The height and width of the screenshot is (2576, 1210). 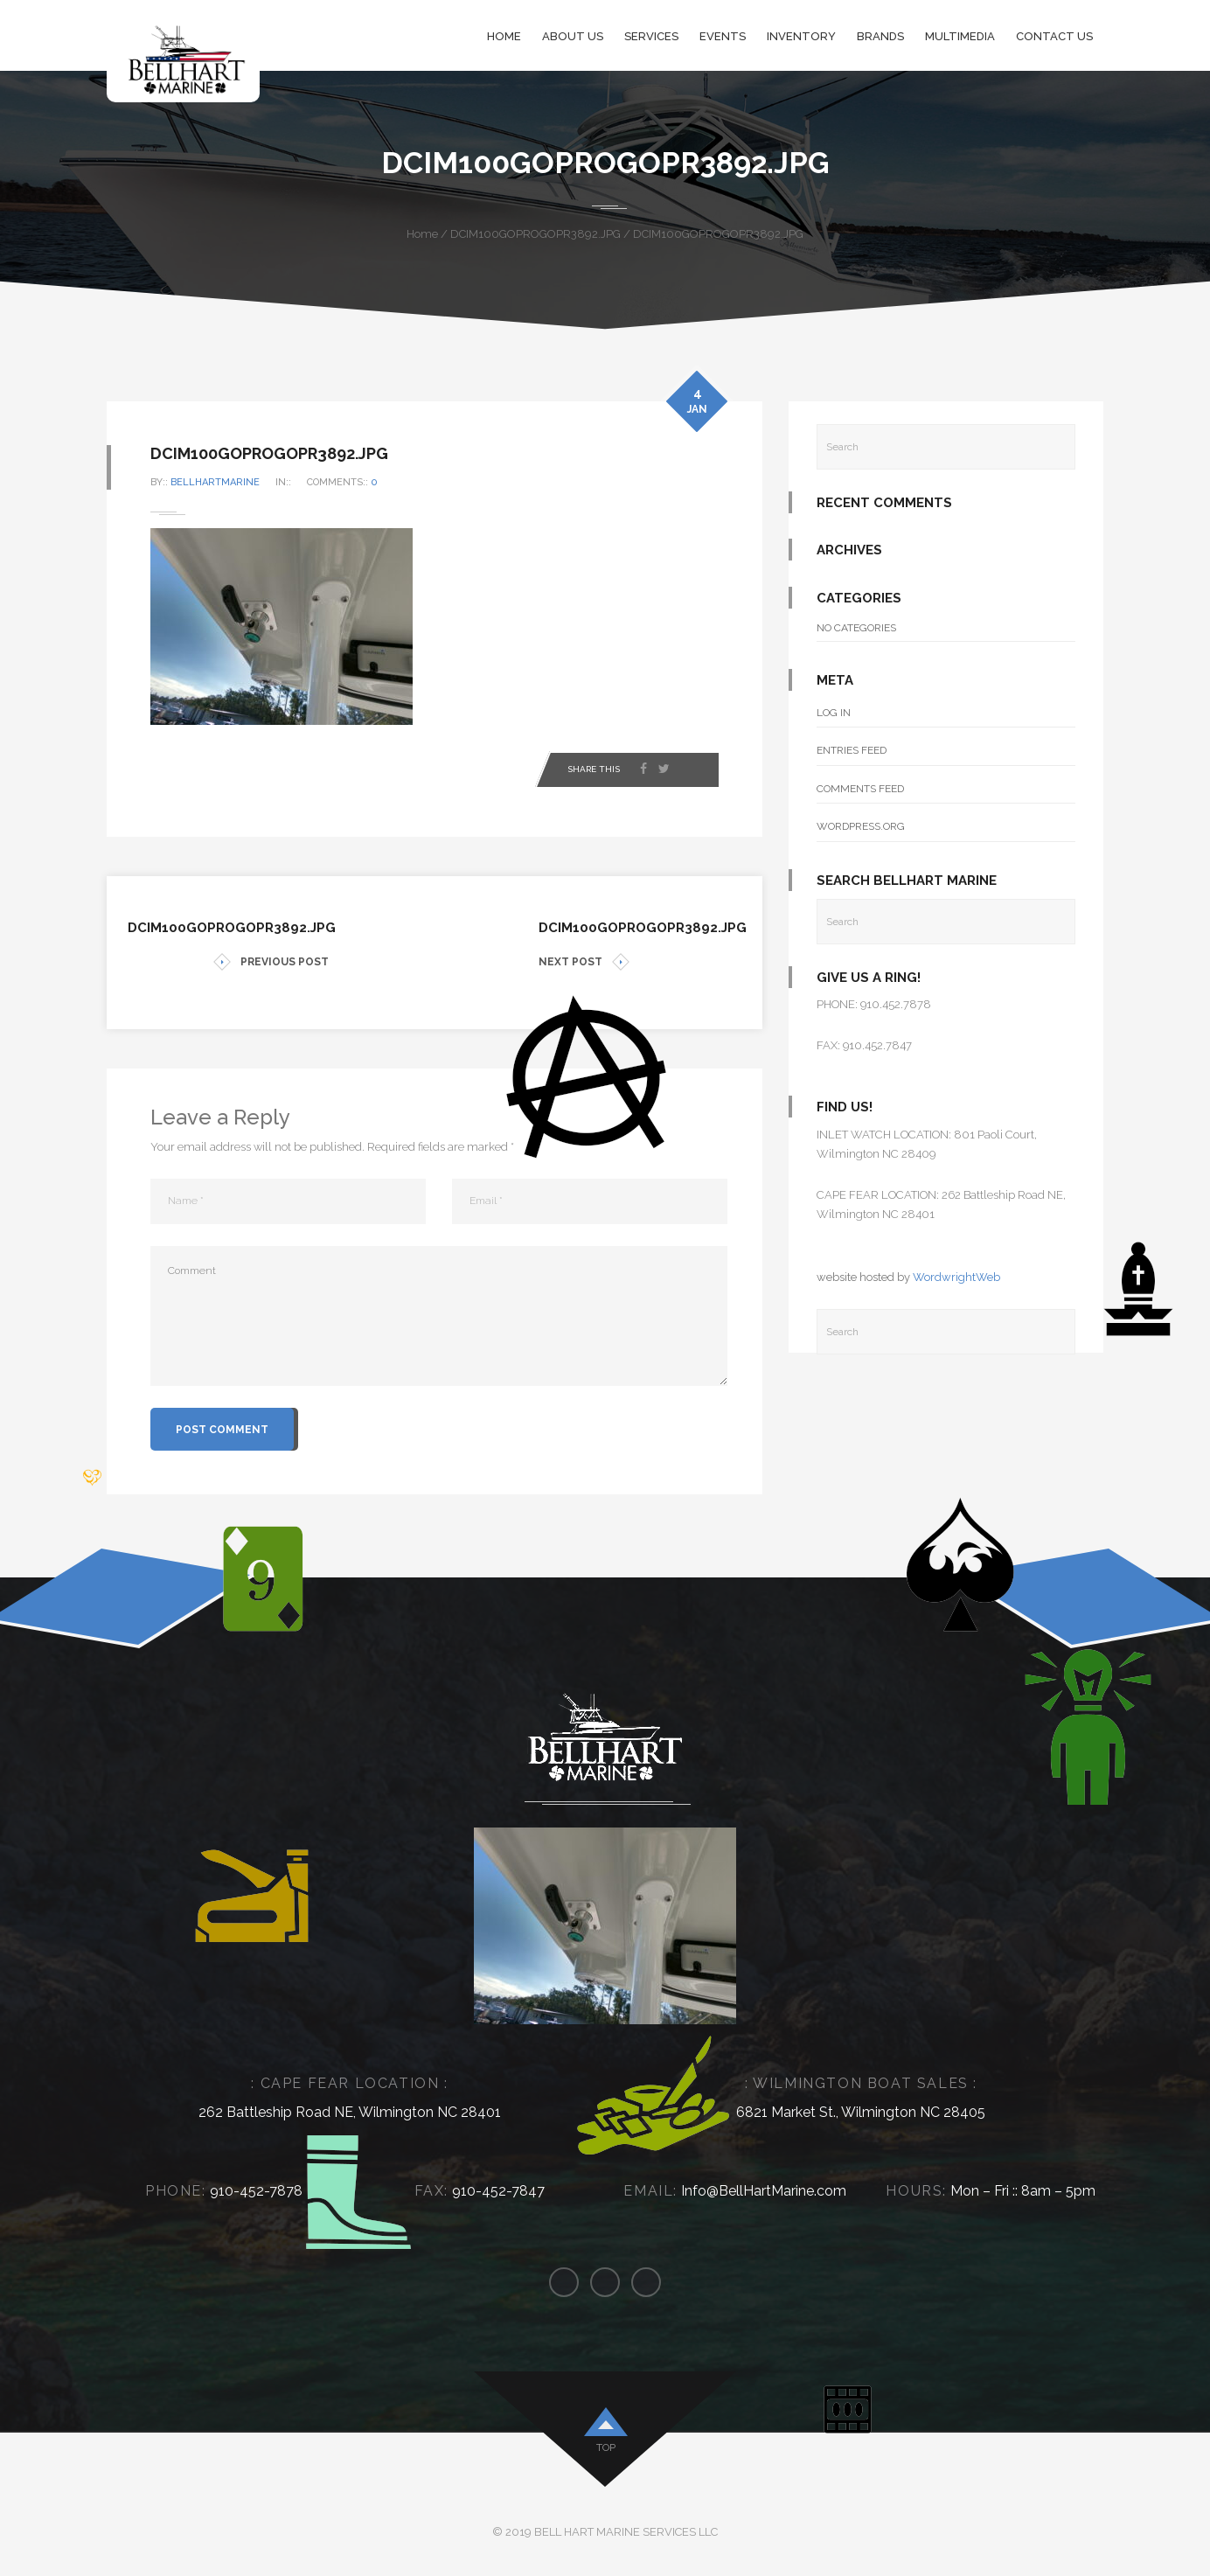 I want to click on select the bishop piece in a chess game, so click(x=1138, y=1289).